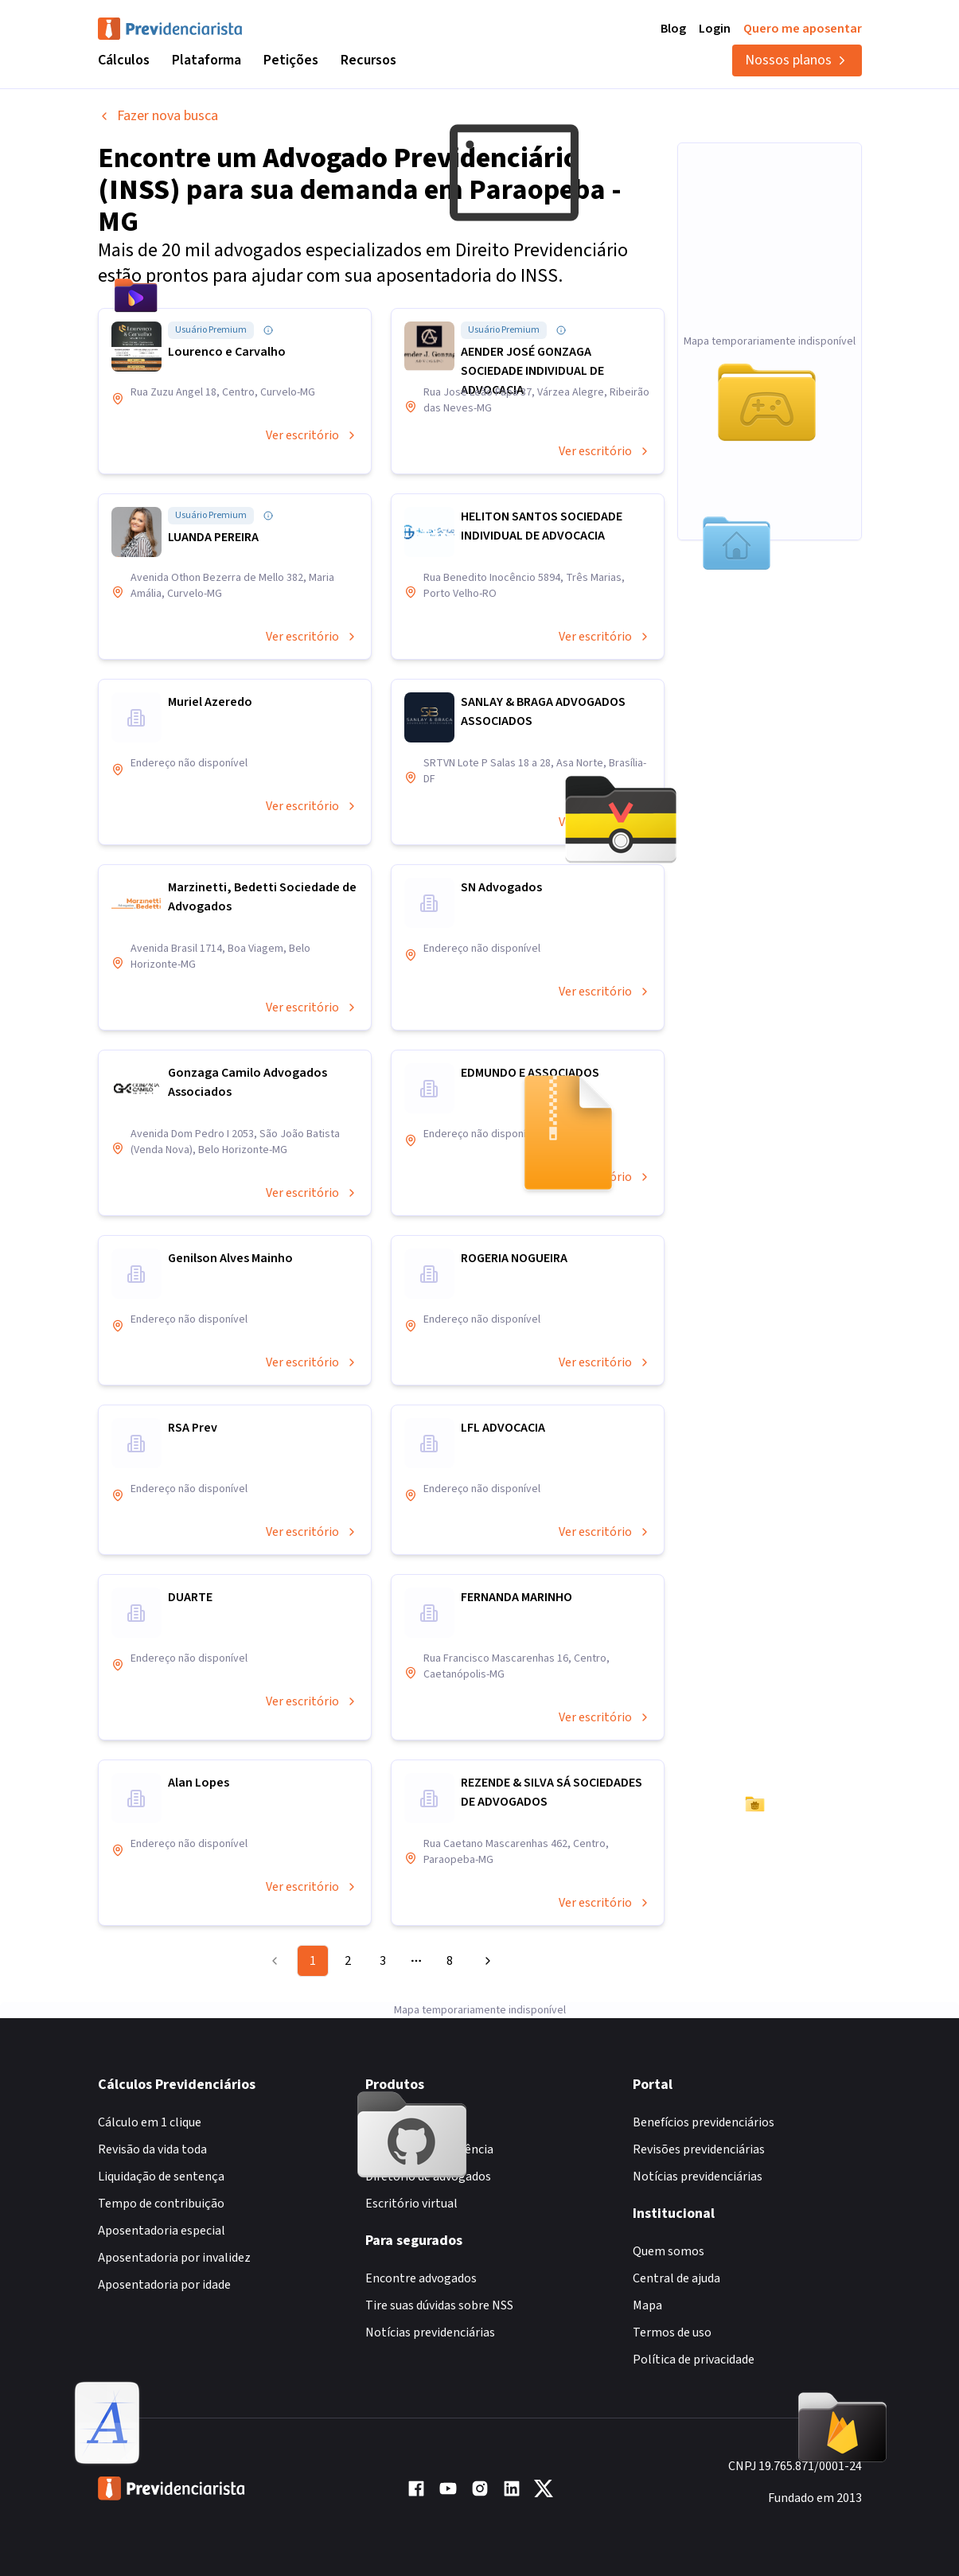  Describe the element at coordinates (842, 2430) in the screenshot. I see `open firebase project folder` at that location.